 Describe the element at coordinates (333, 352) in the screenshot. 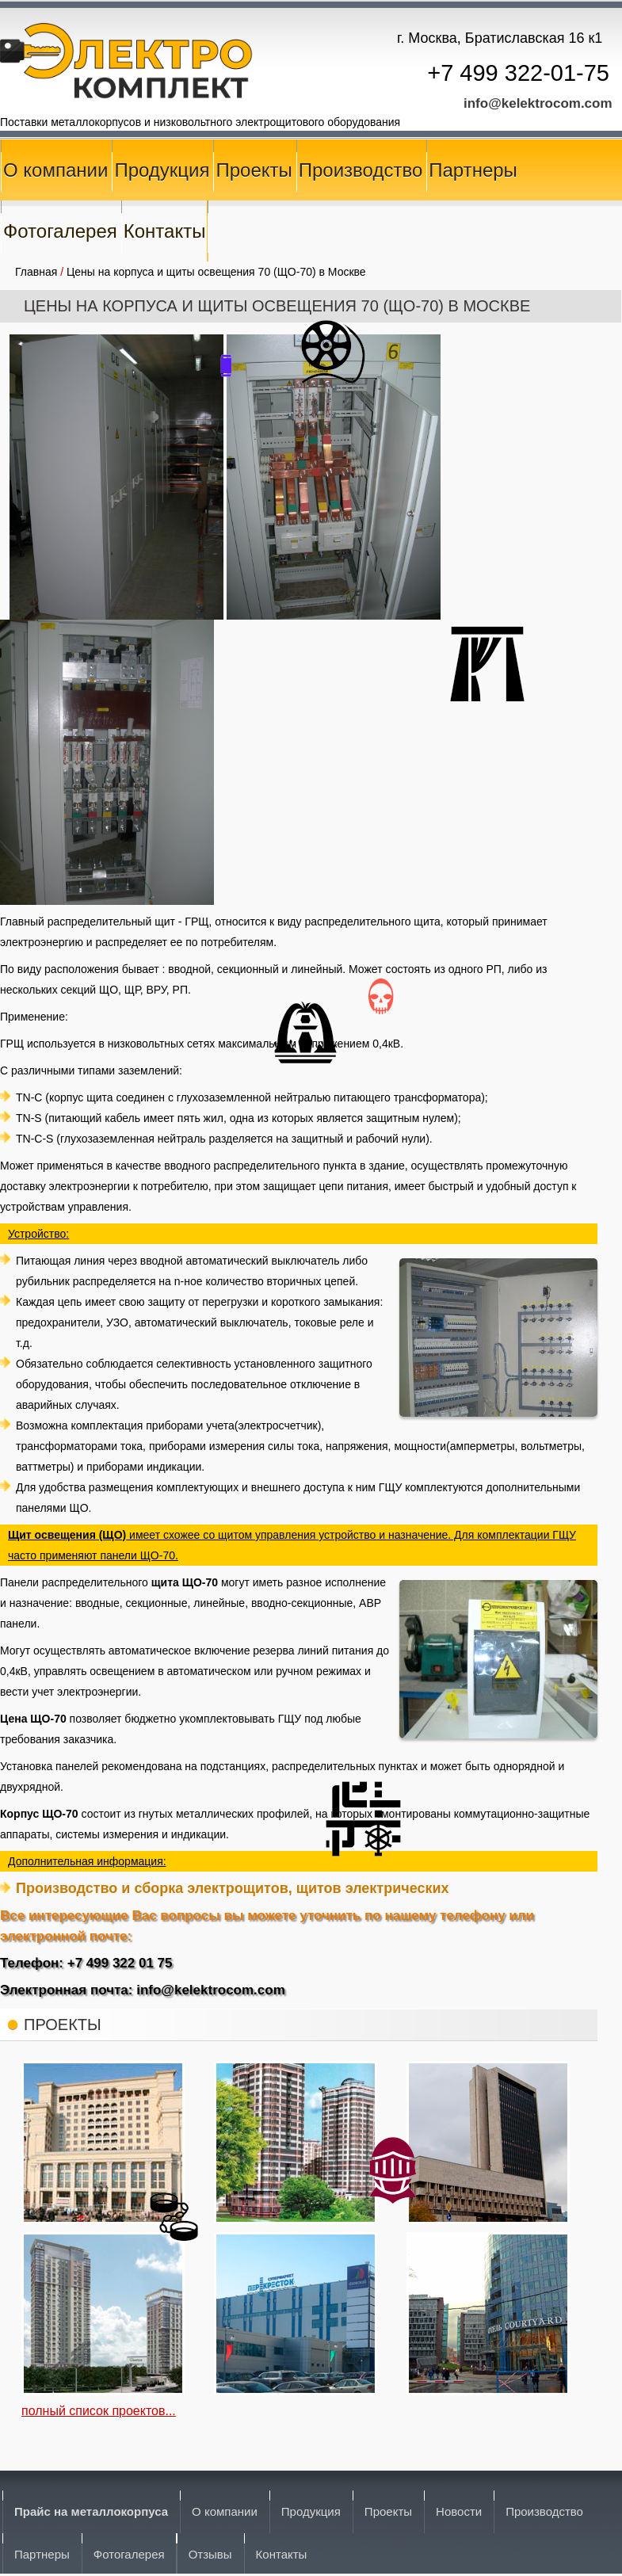

I see `access video or film content` at that location.